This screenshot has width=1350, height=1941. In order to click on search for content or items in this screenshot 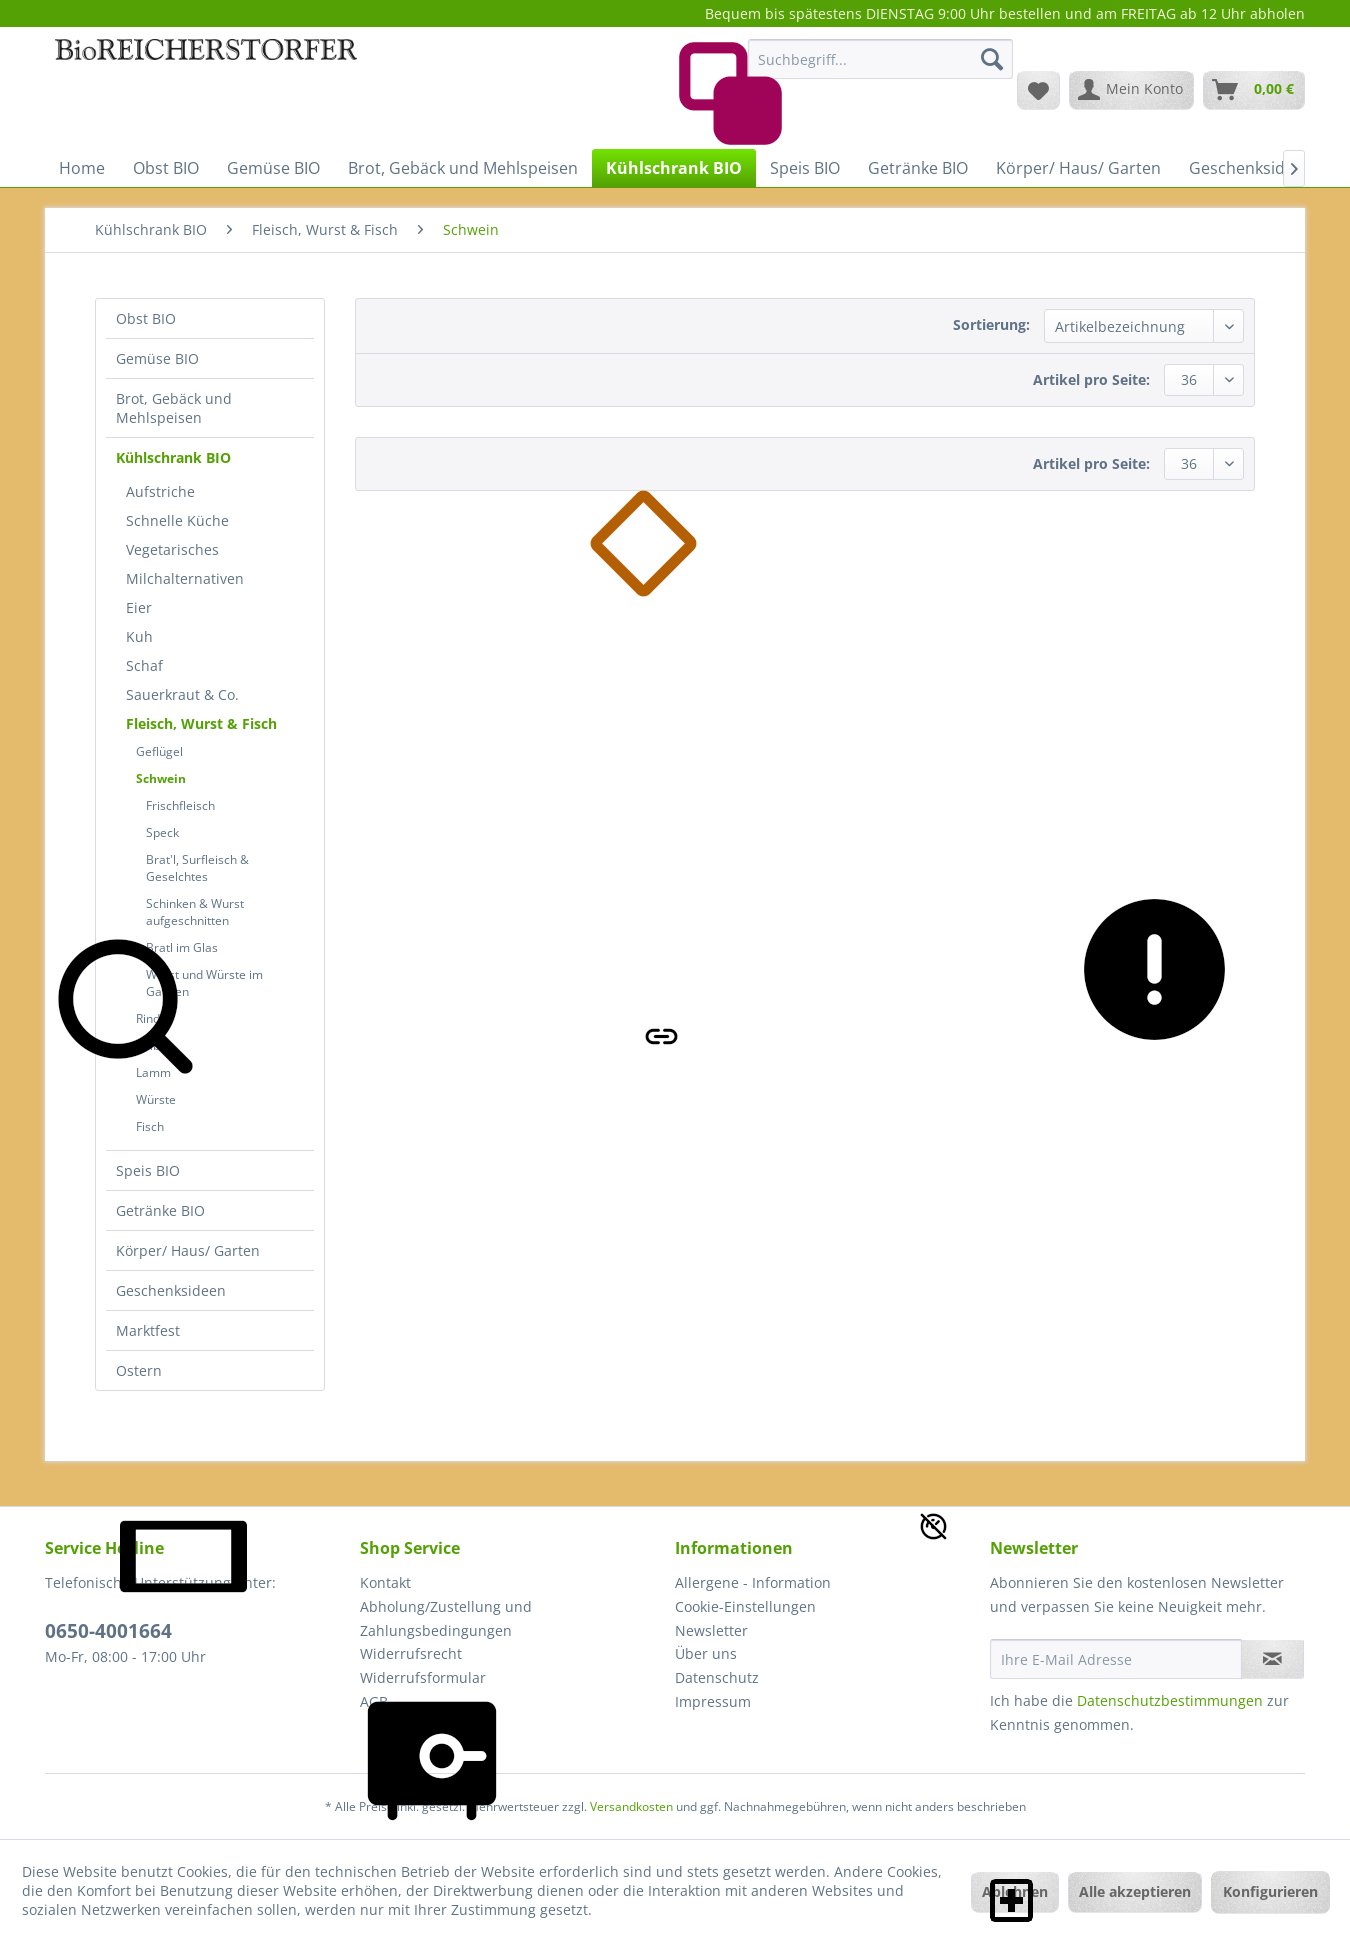, I will do `click(125, 1006)`.